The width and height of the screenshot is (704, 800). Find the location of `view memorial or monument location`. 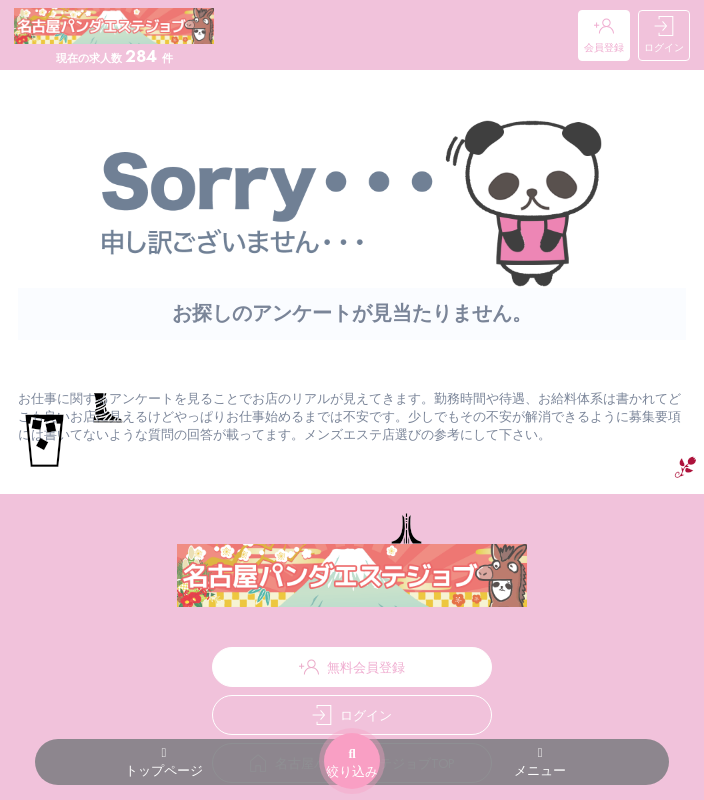

view memorial or monument location is located at coordinates (406, 528).